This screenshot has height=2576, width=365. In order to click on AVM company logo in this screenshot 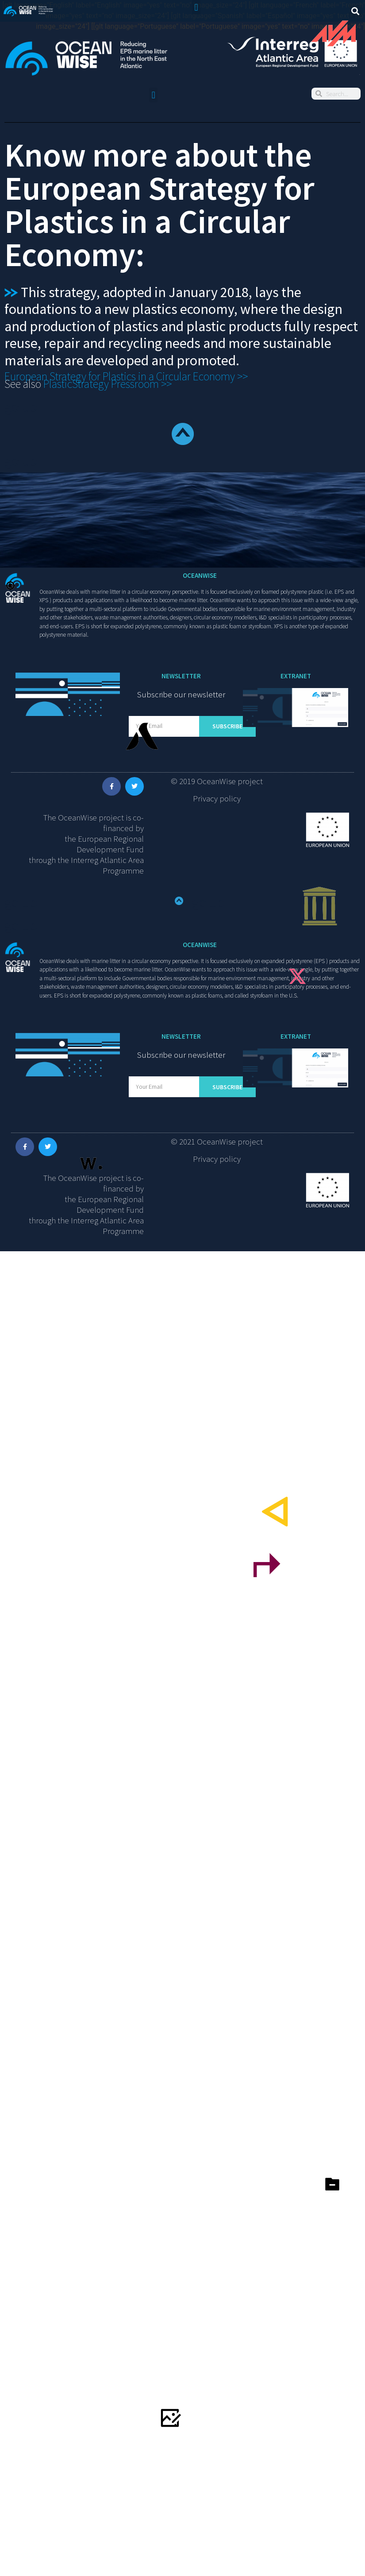, I will do `click(333, 33)`.